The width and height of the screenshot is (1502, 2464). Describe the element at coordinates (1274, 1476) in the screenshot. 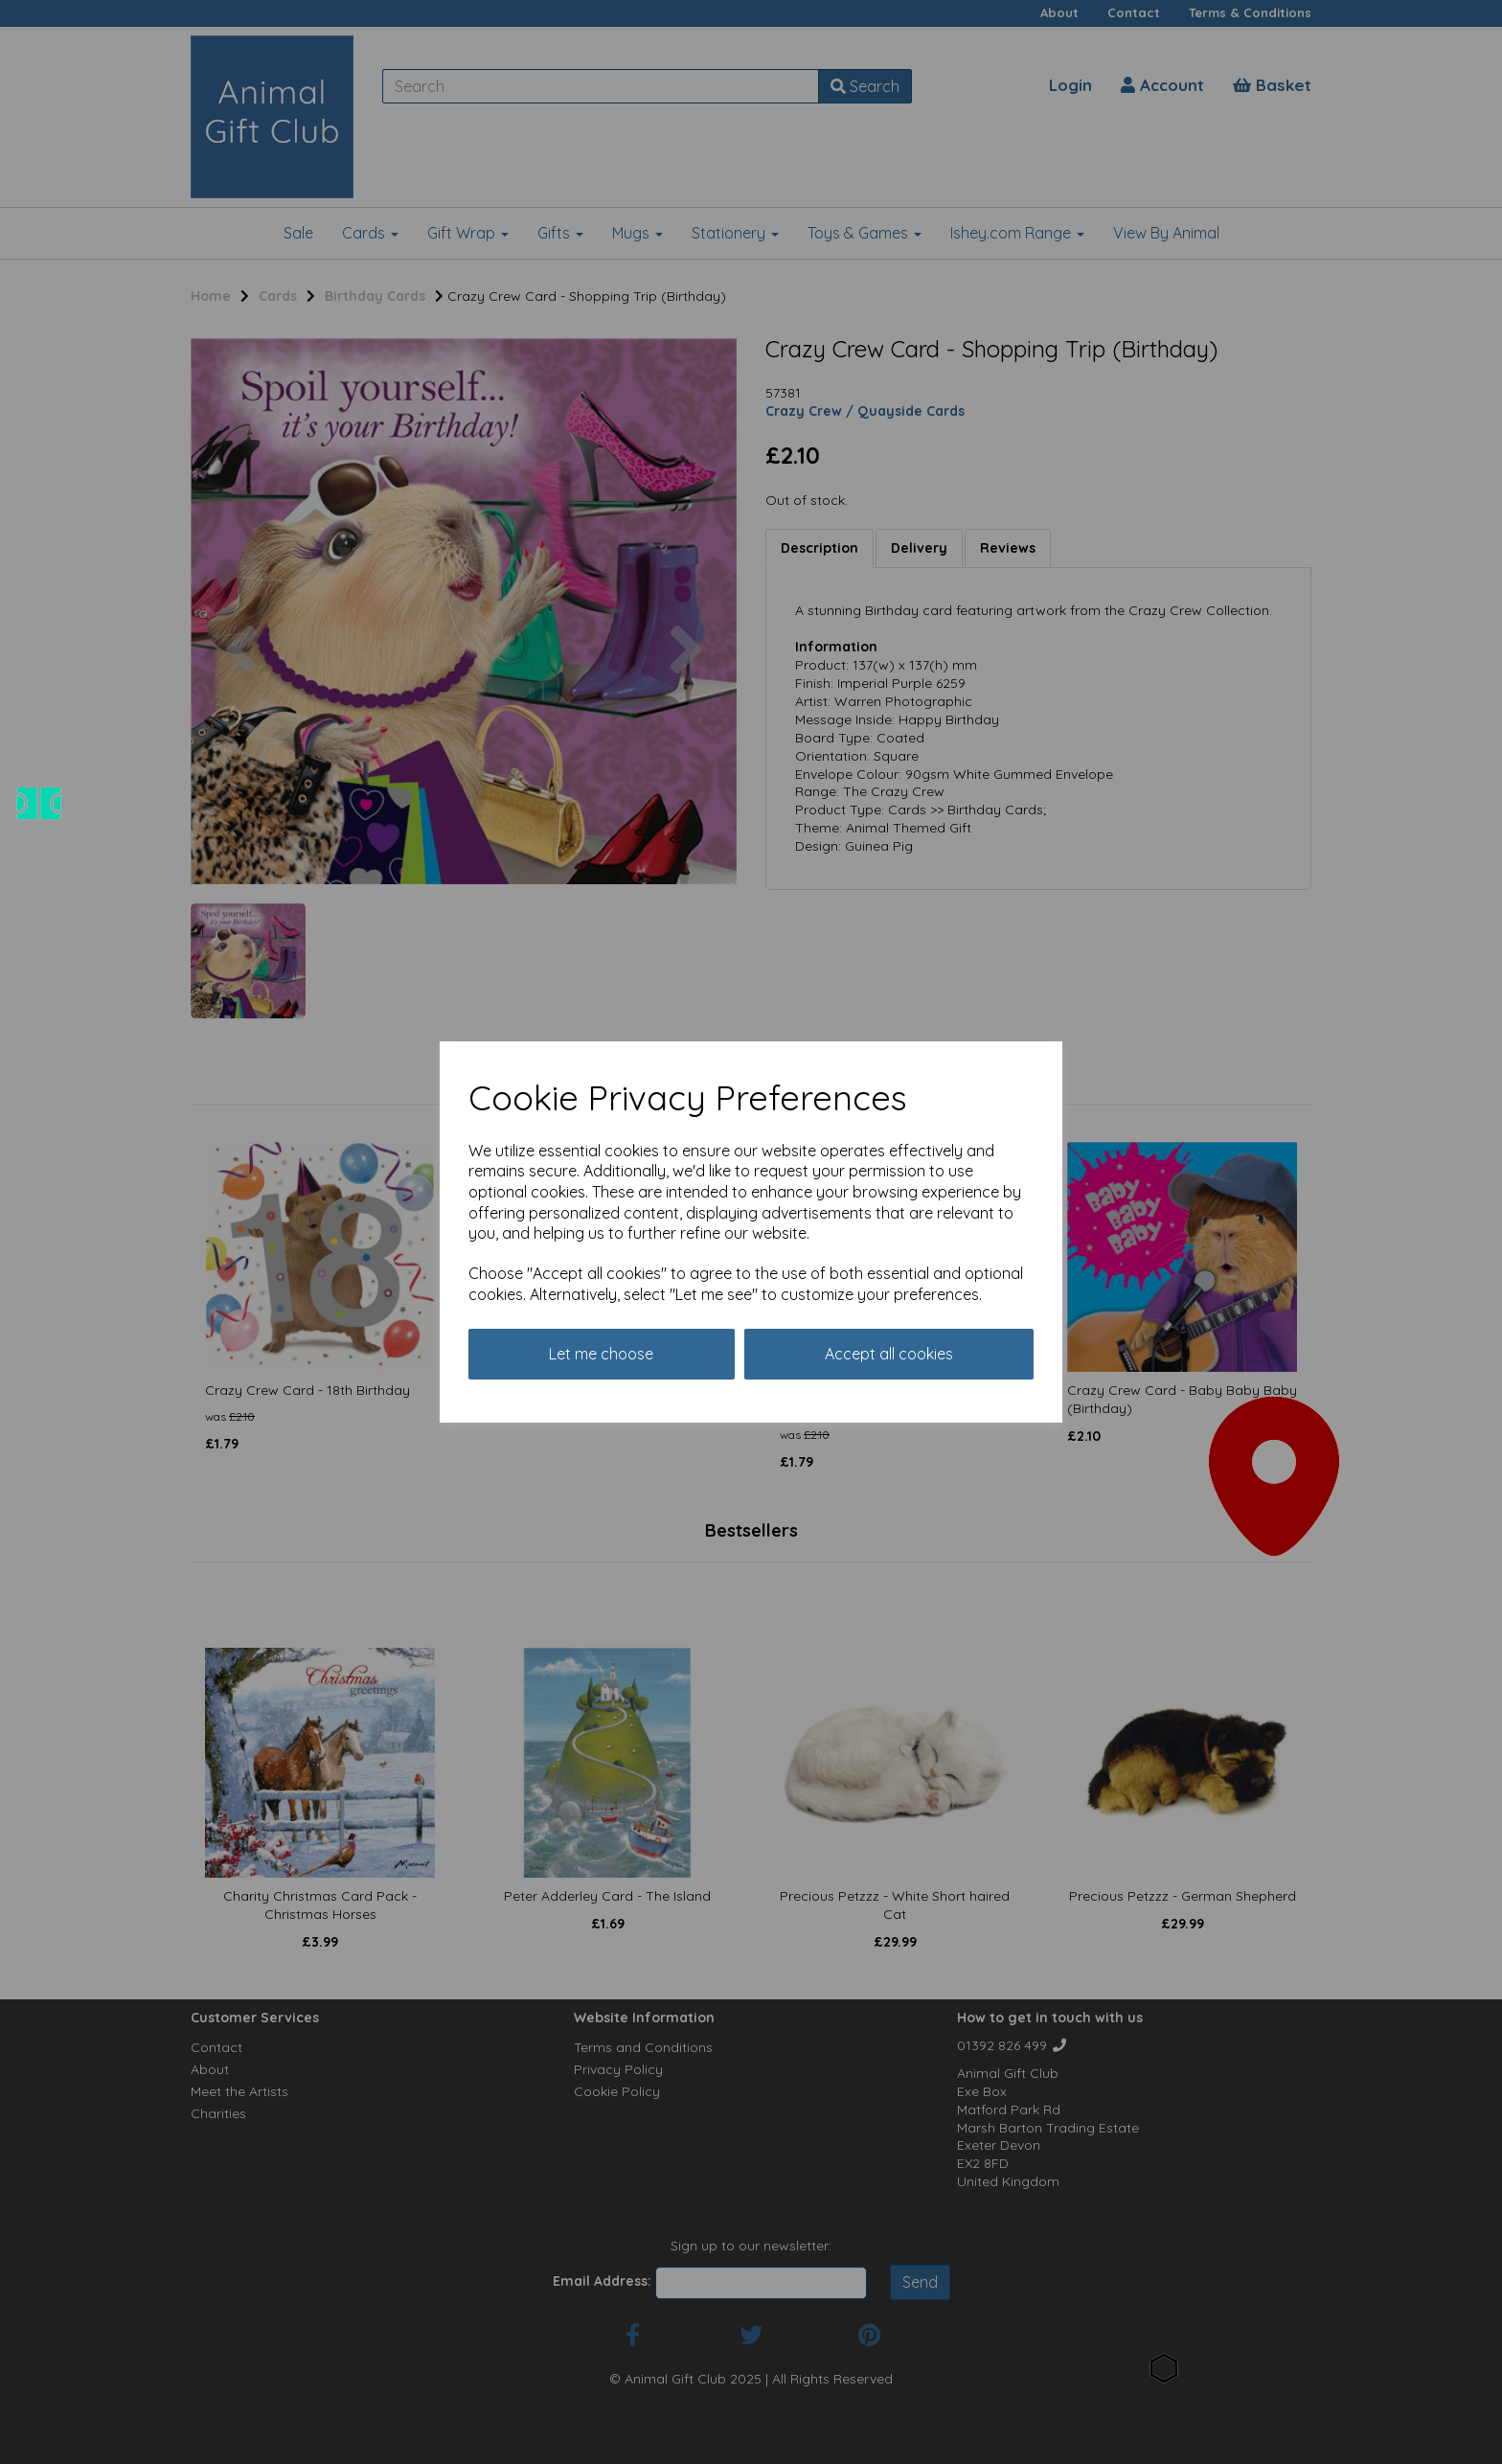

I see `view or share your current location` at that location.